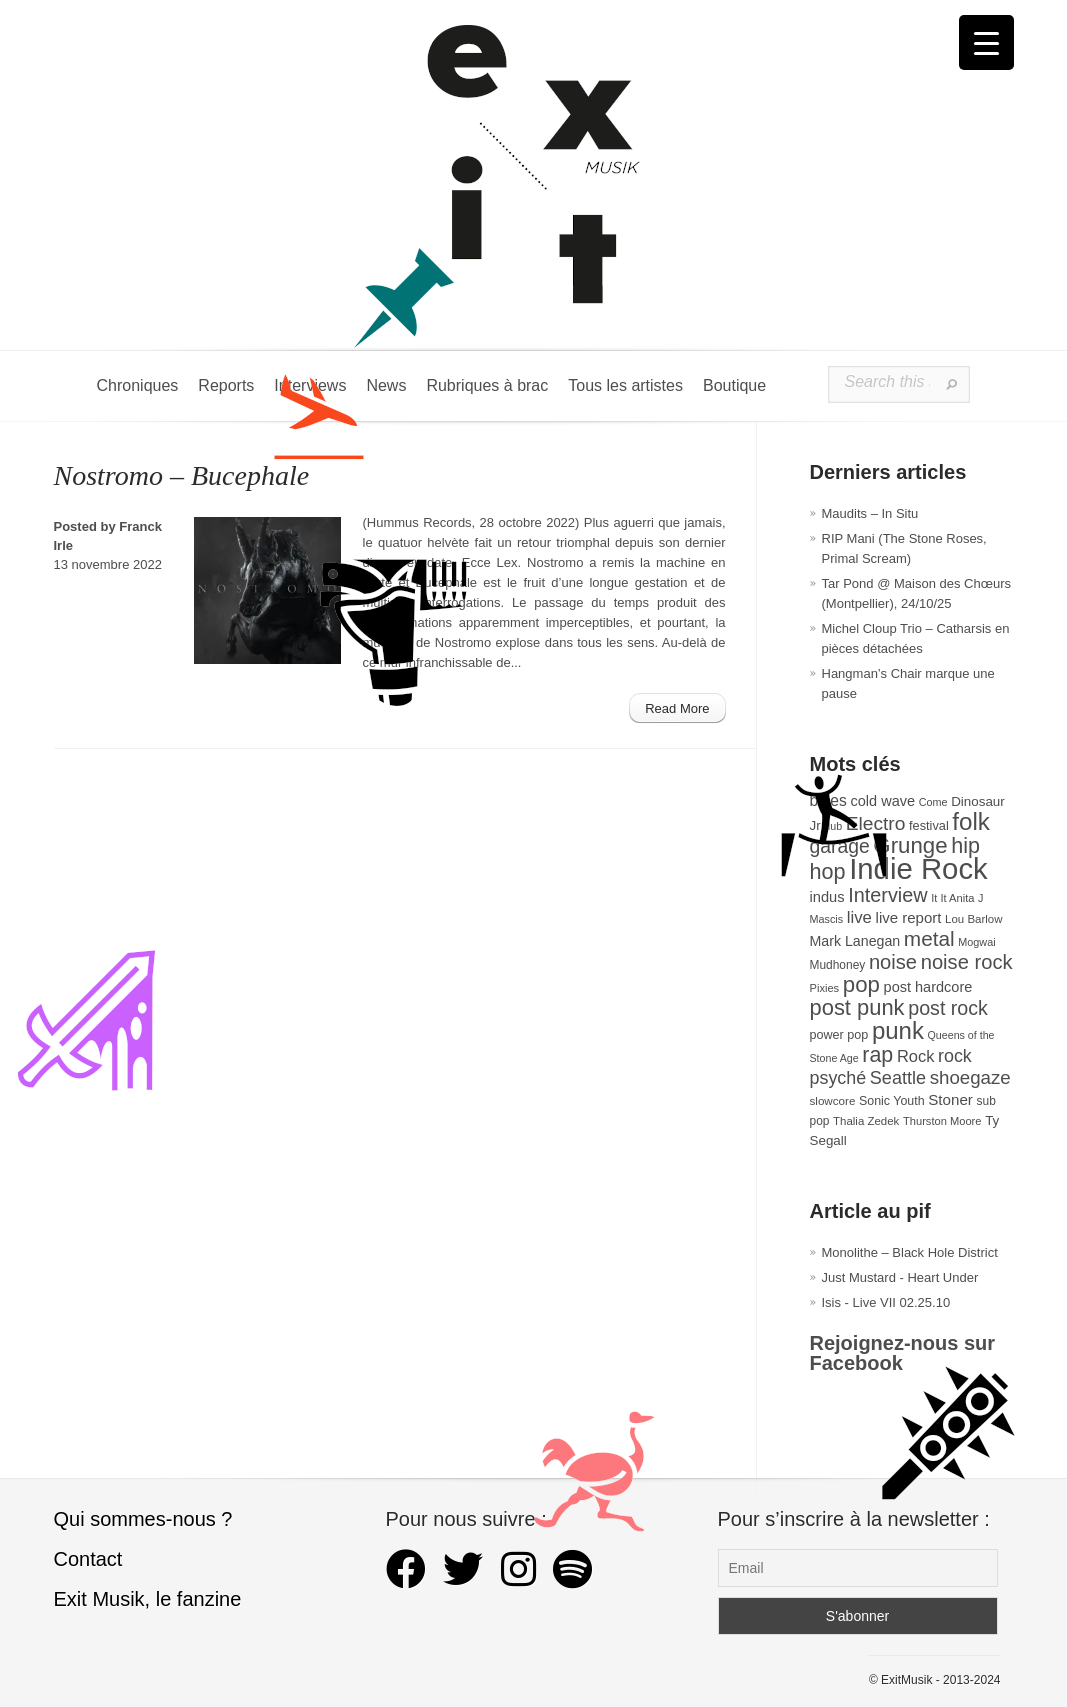  Describe the element at coordinates (394, 633) in the screenshot. I see `equip or access holster item in game inventory` at that location.